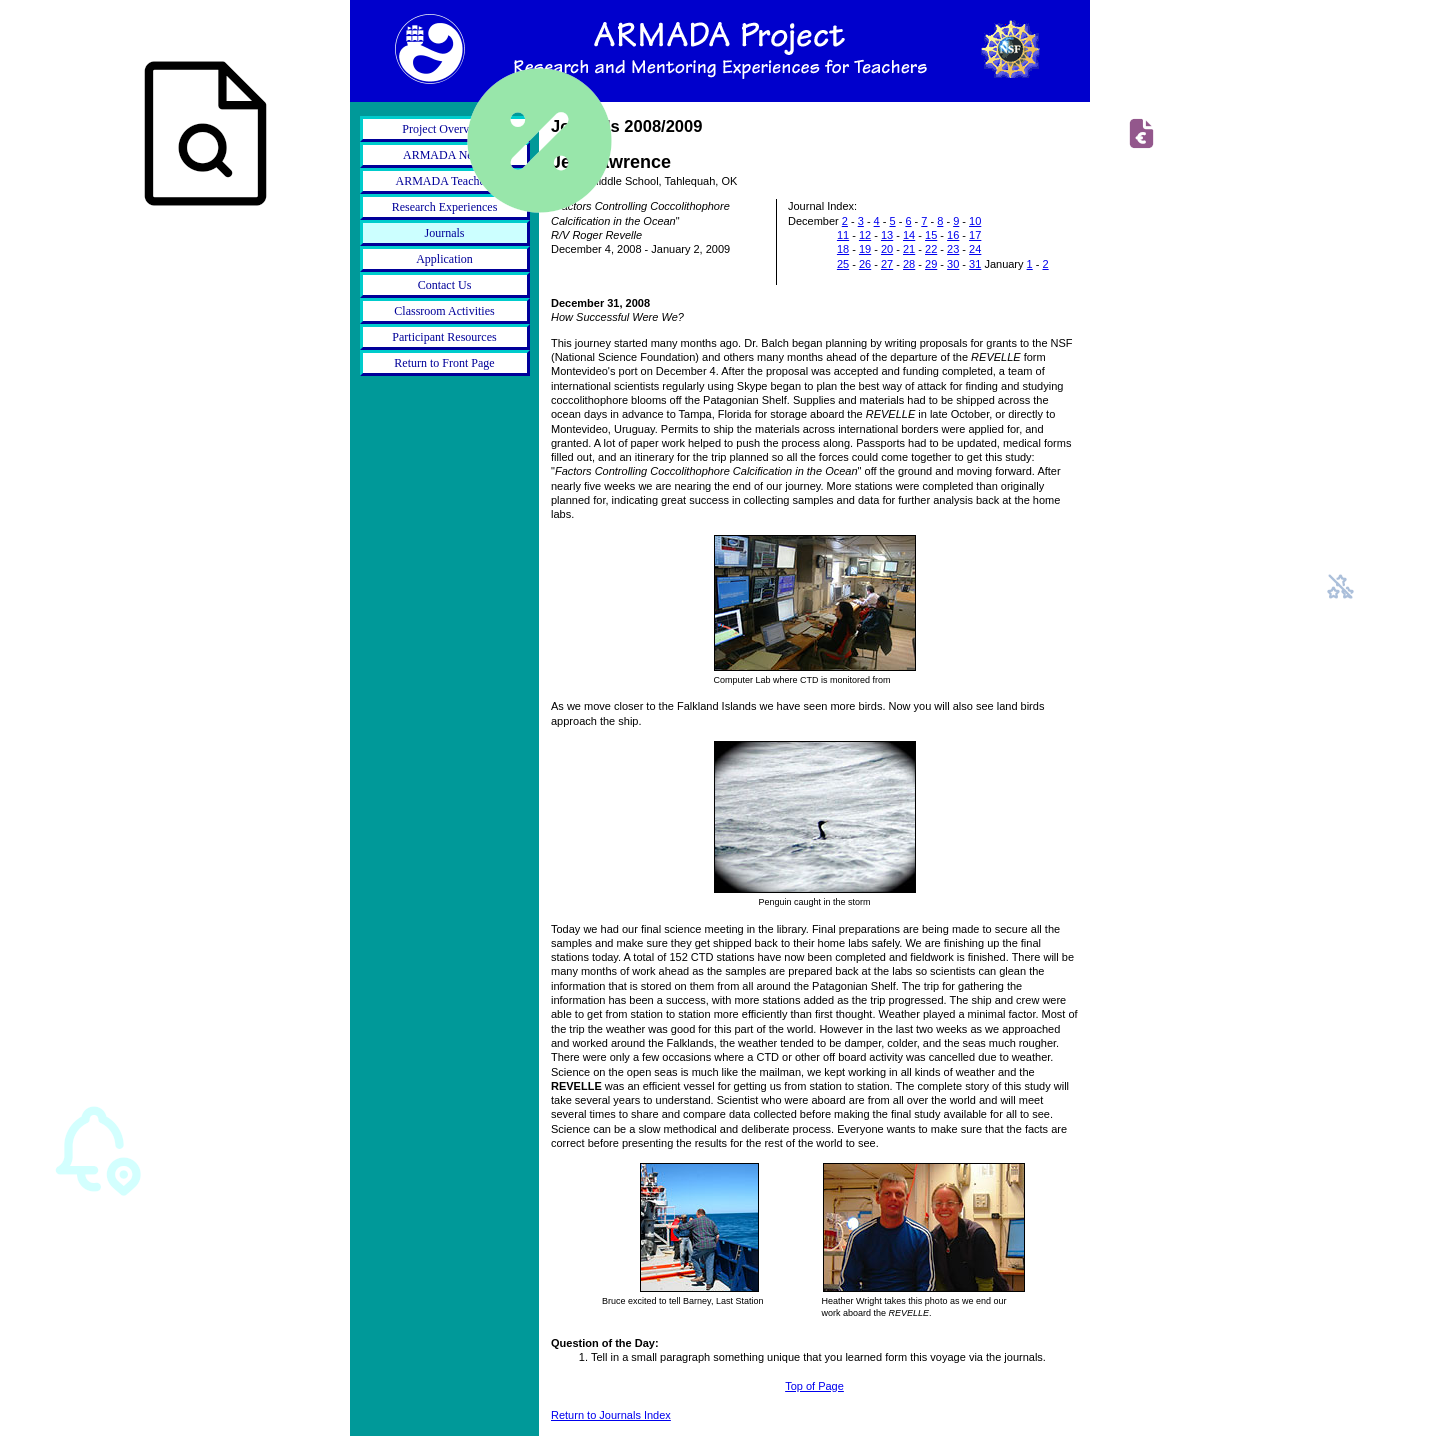 The width and height of the screenshot is (1440, 1450). What do you see at coordinates (1340, 586) in the screenshot?
I see `disable star ratings or reviews` at bounding box center [1340, 586].